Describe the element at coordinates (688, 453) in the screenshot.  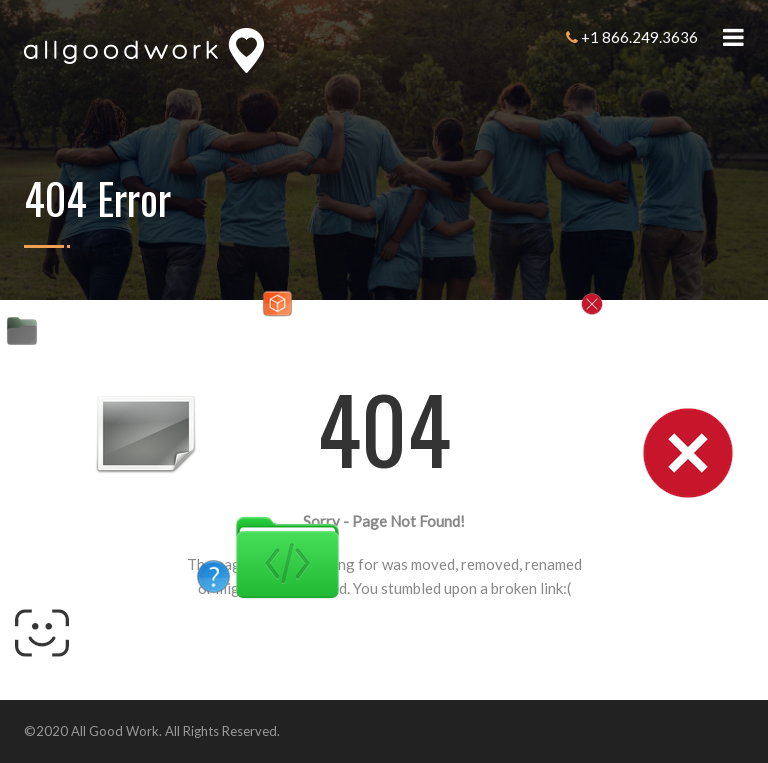
I see `close the current window or dialog` at that location.